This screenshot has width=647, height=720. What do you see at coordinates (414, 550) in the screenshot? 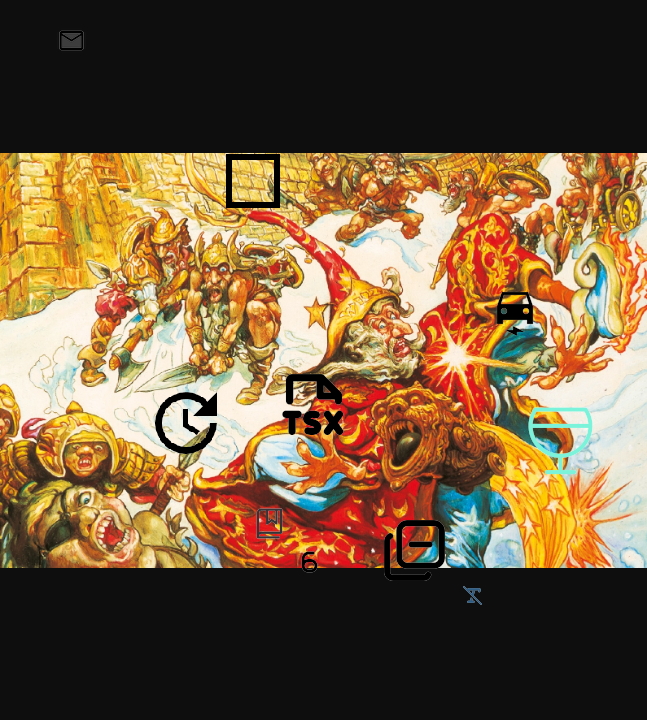
I see `remove an item from your library` at bounding box center [414, 550].